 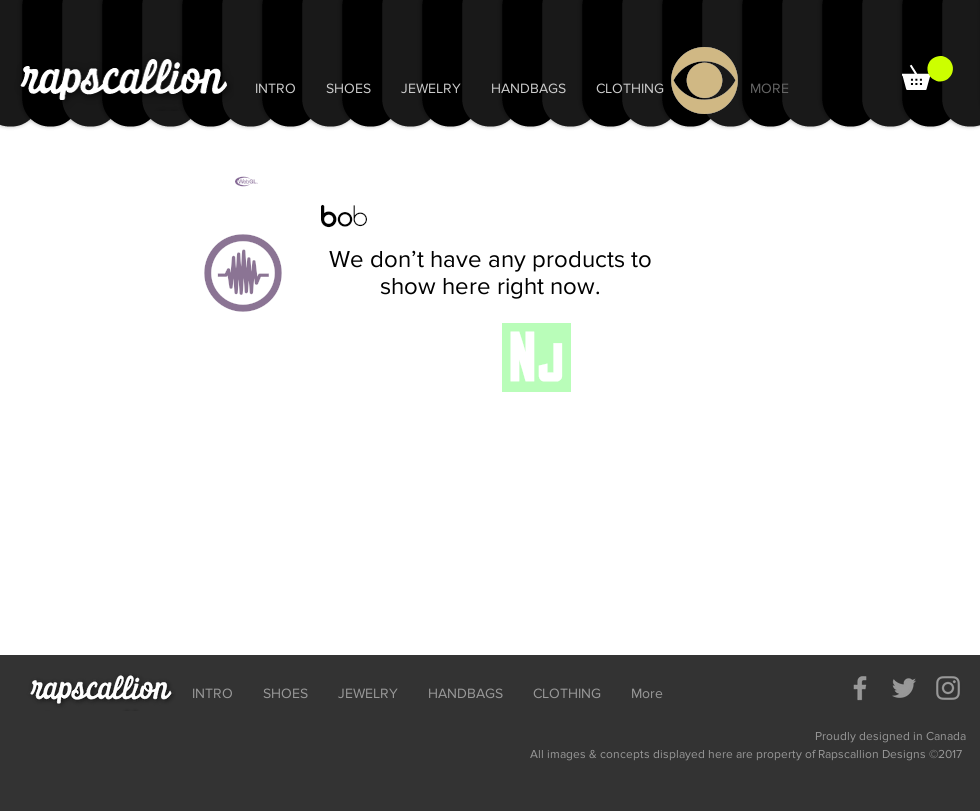 I want to click on open the HiBob HR platform, so click(x=344, y=216).